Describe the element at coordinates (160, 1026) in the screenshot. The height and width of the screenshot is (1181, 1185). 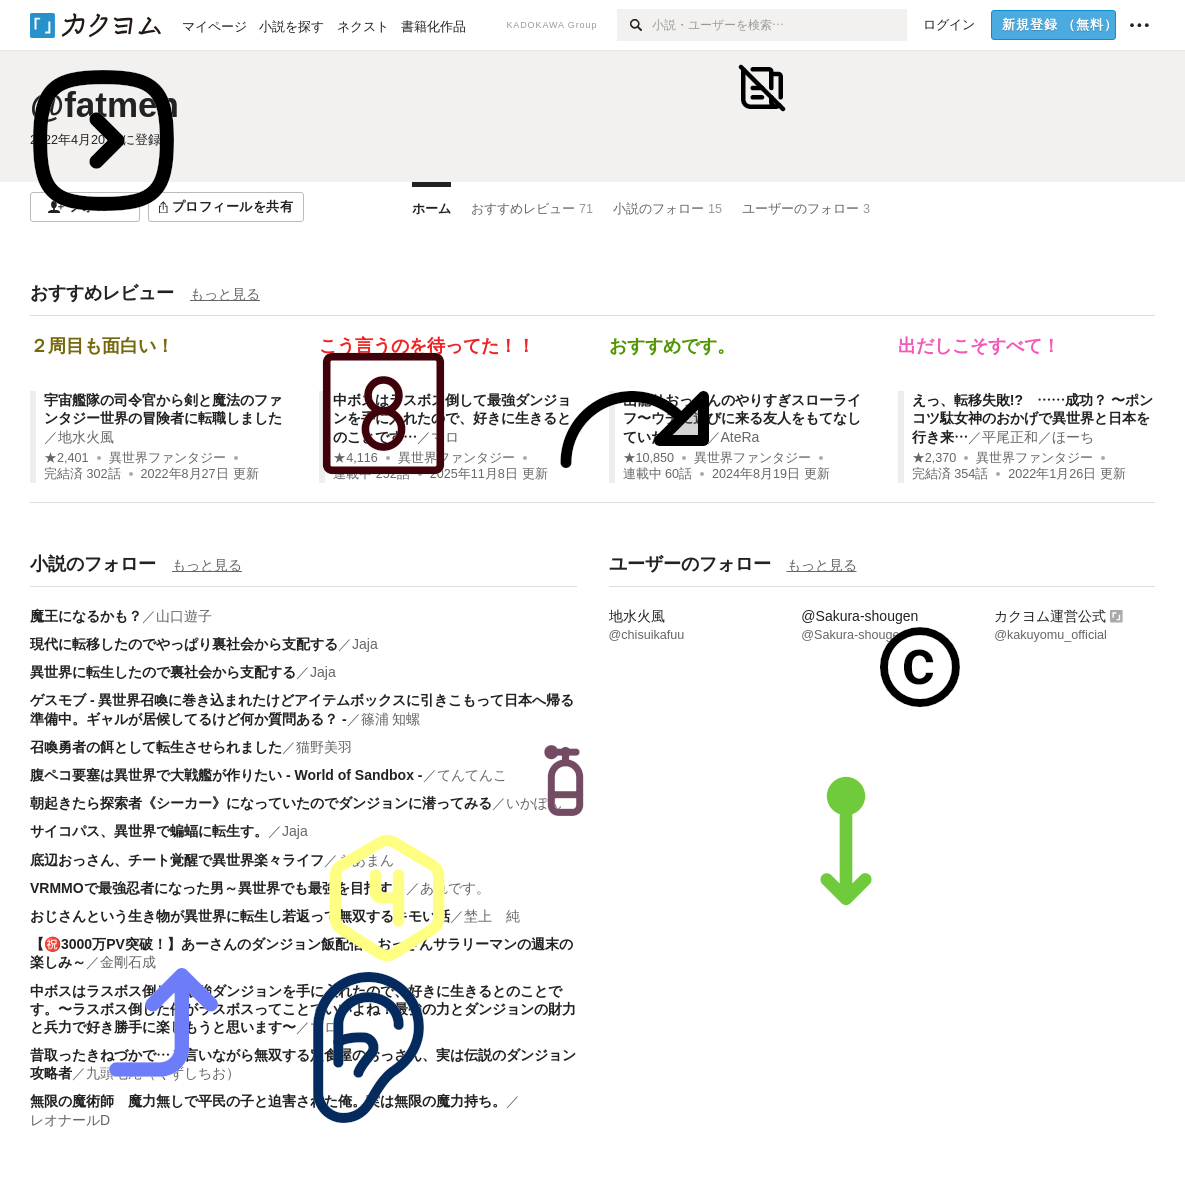
I see `navigate forward and up in a menu hierarchy` at that location.